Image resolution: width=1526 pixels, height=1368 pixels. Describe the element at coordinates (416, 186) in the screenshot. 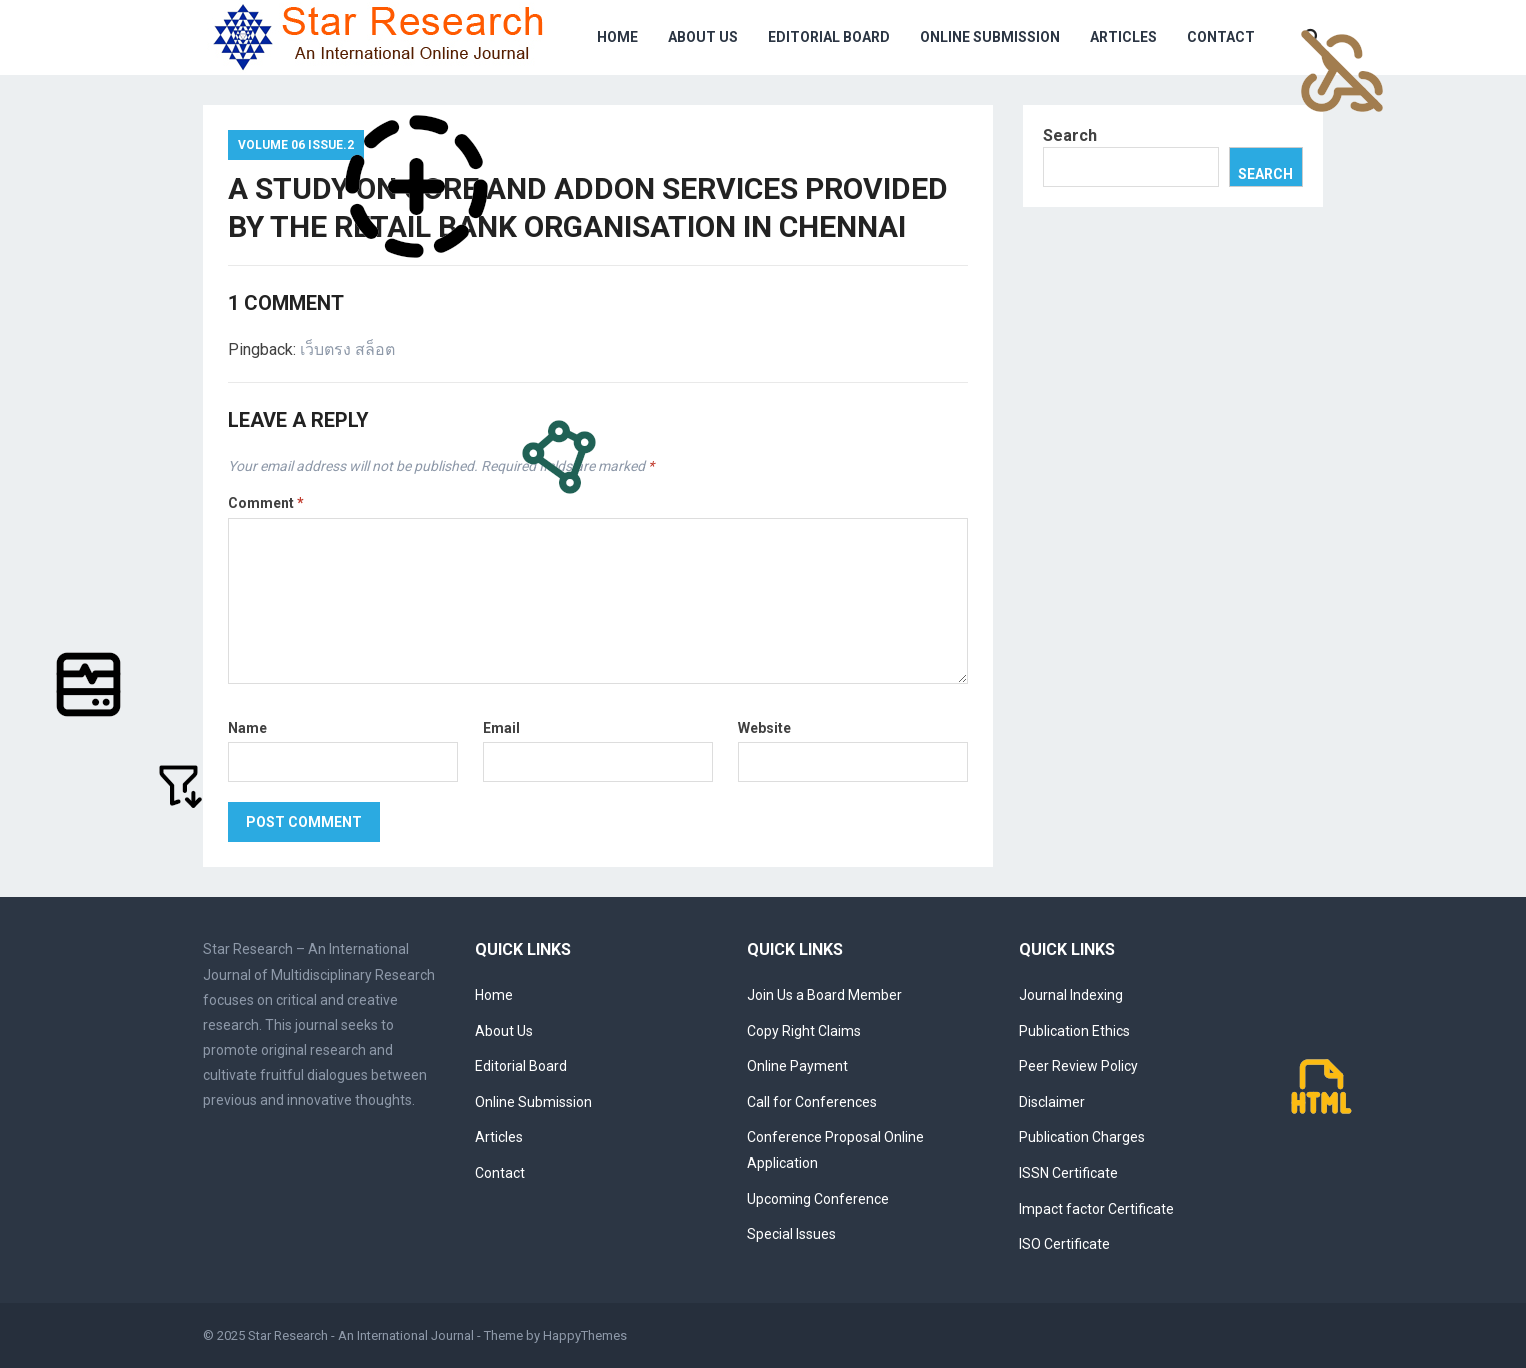

I see `add a new item or element` at that location.